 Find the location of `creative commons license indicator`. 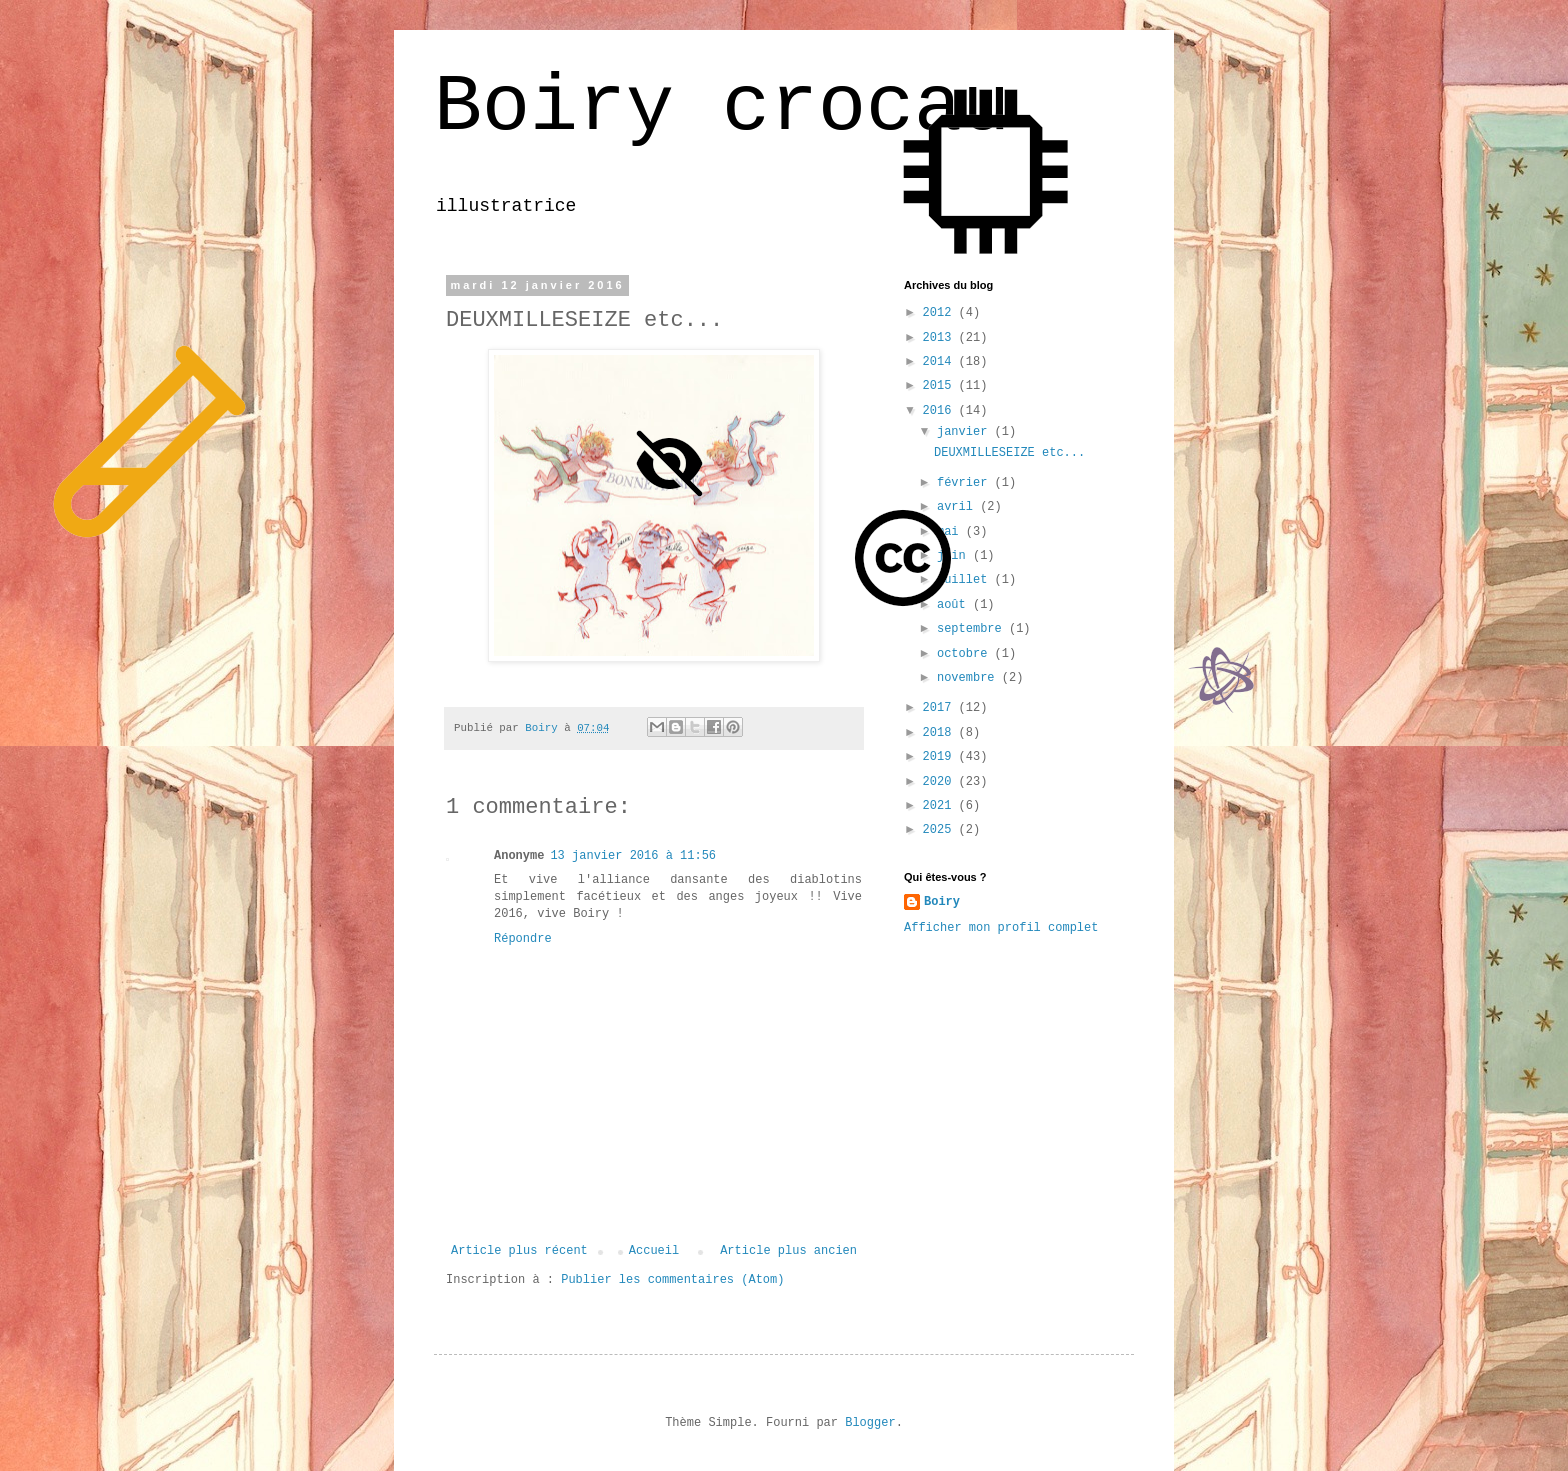

creative commons license indicator is located at coordinates (903, 558).